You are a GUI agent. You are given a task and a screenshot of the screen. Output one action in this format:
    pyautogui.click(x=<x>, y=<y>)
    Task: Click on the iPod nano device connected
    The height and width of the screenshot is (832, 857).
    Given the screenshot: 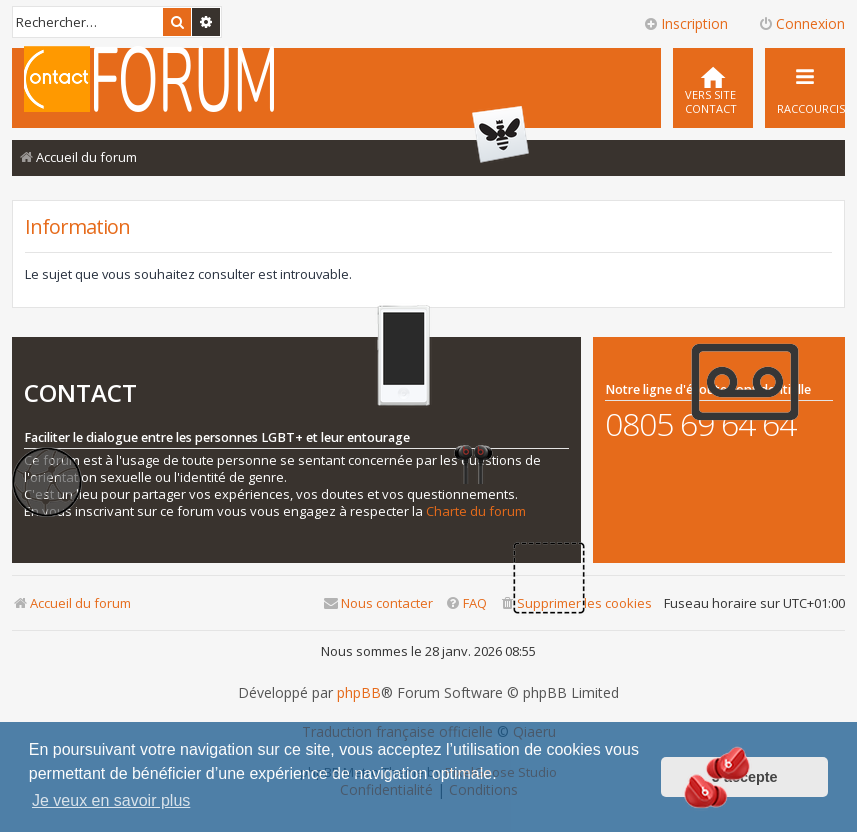 What is the action you would take?
    pyautogui.click(x=403, y=355)
    